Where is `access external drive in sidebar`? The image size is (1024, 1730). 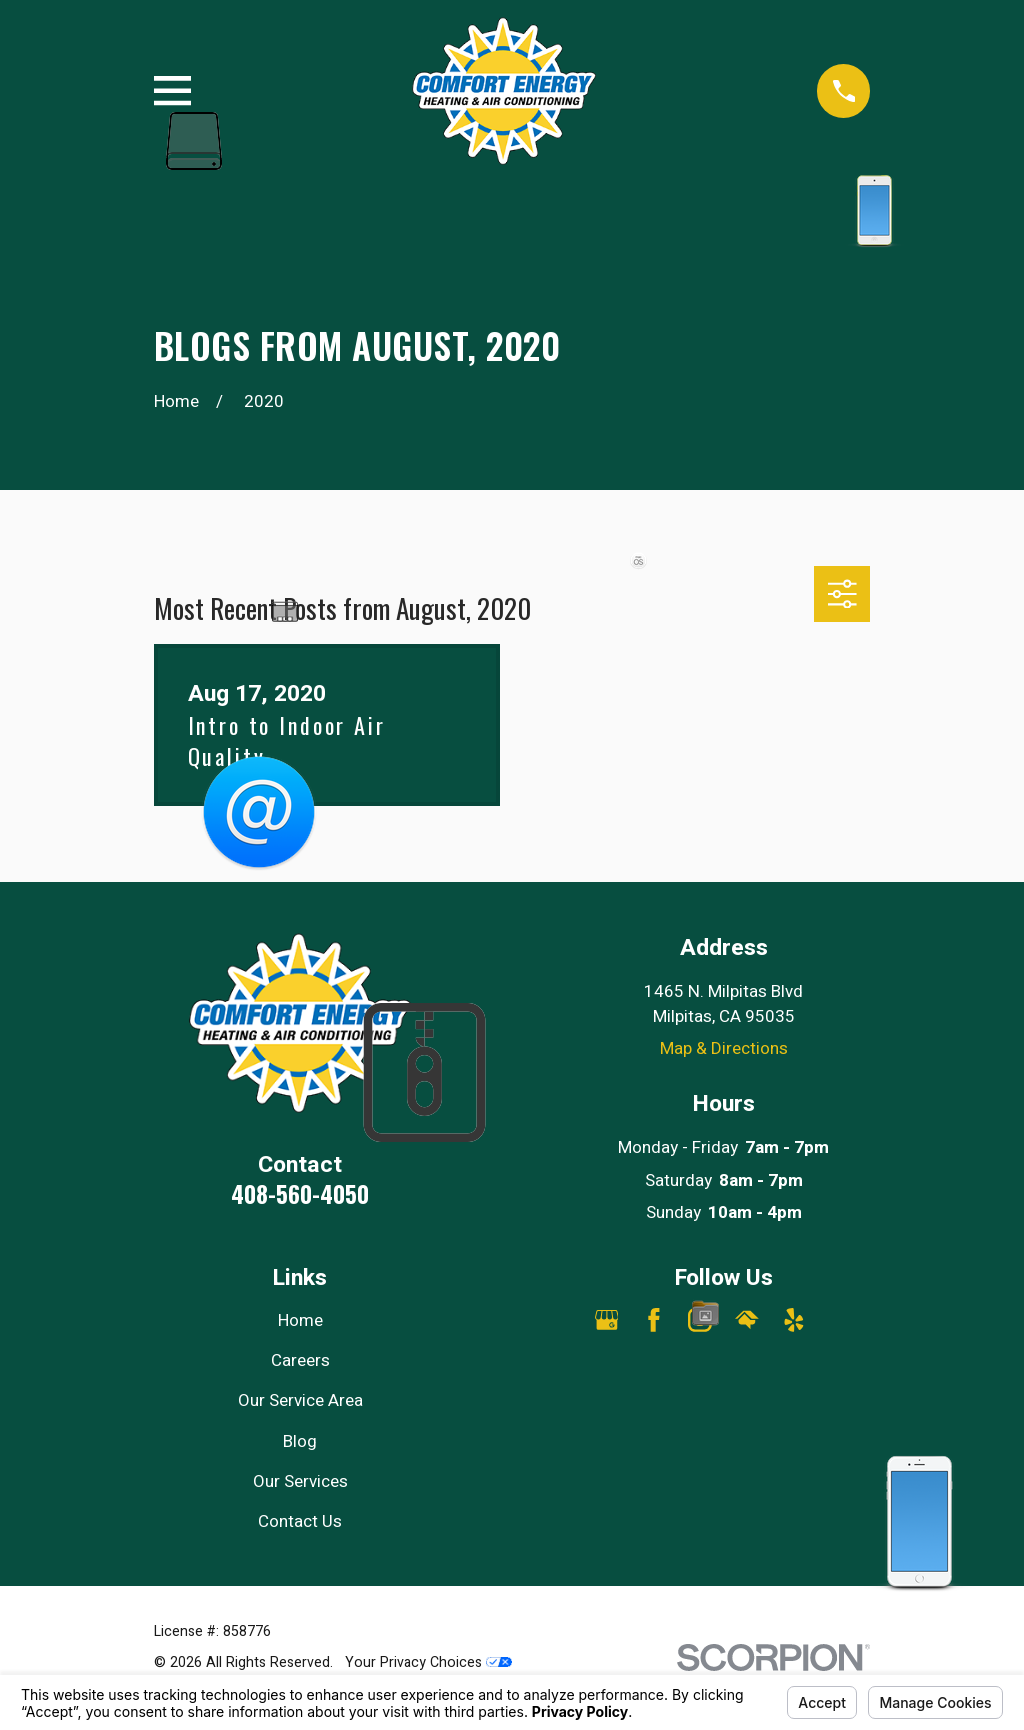
access external drive in sidebar is located at coordinates (194, 141).